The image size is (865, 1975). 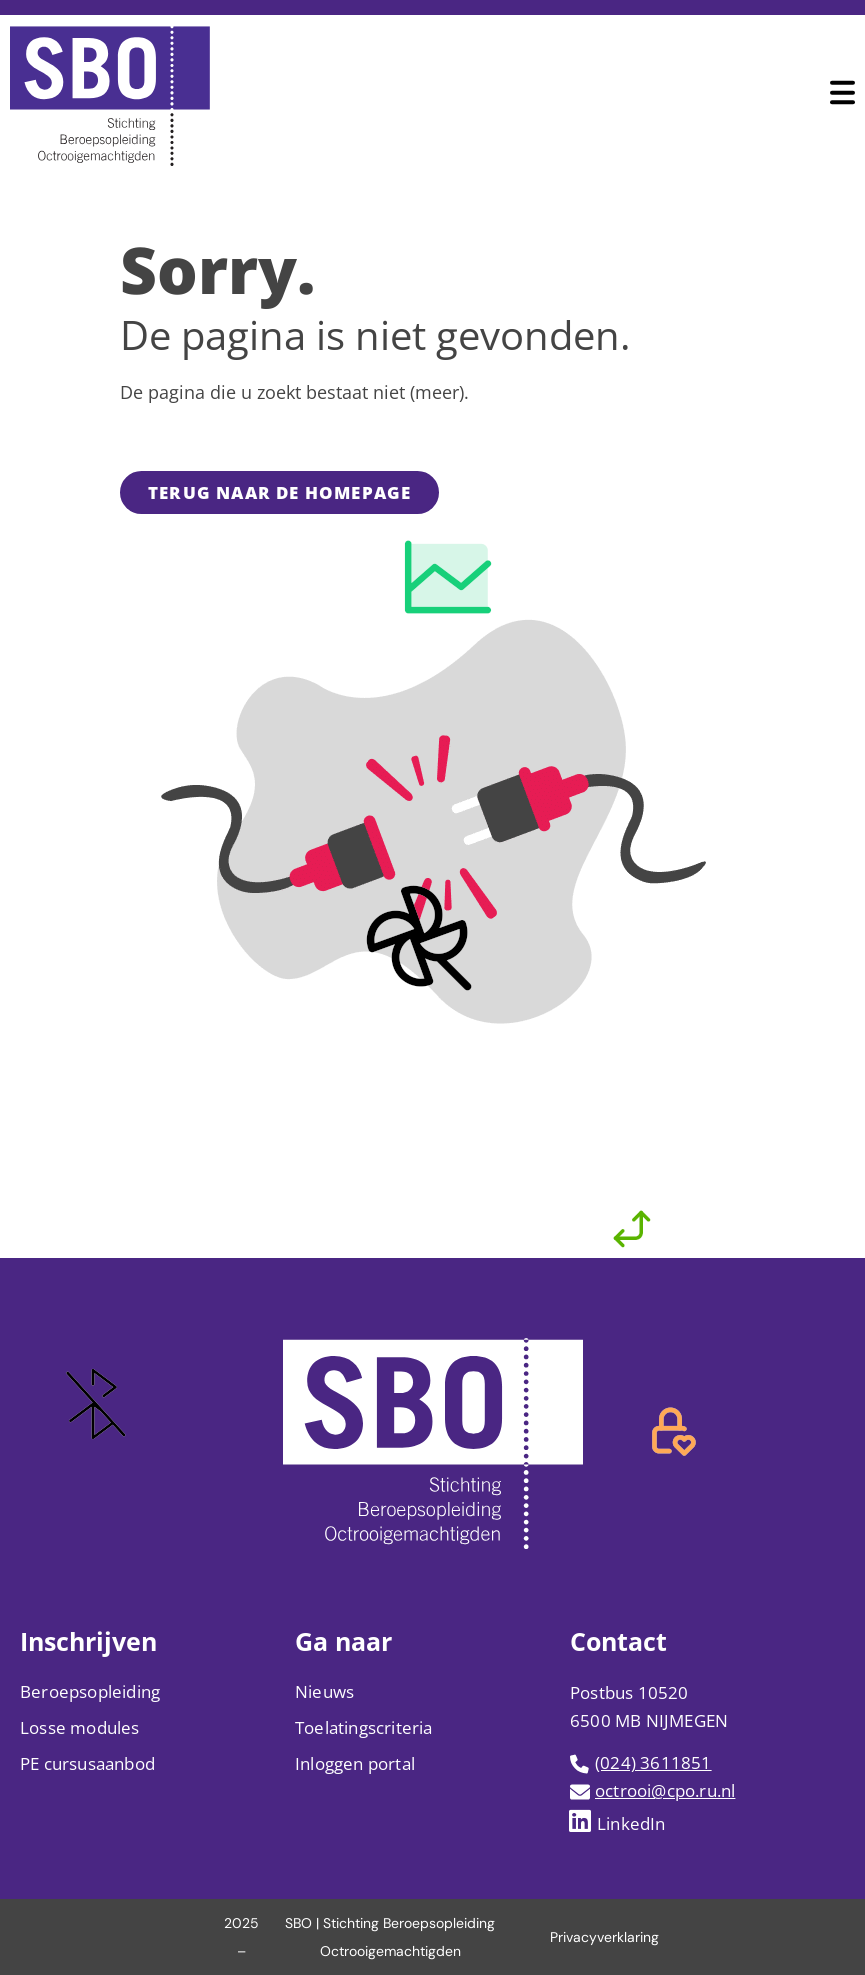 I want to click on protect or secure your favorites, so click(x=670, y=1430).